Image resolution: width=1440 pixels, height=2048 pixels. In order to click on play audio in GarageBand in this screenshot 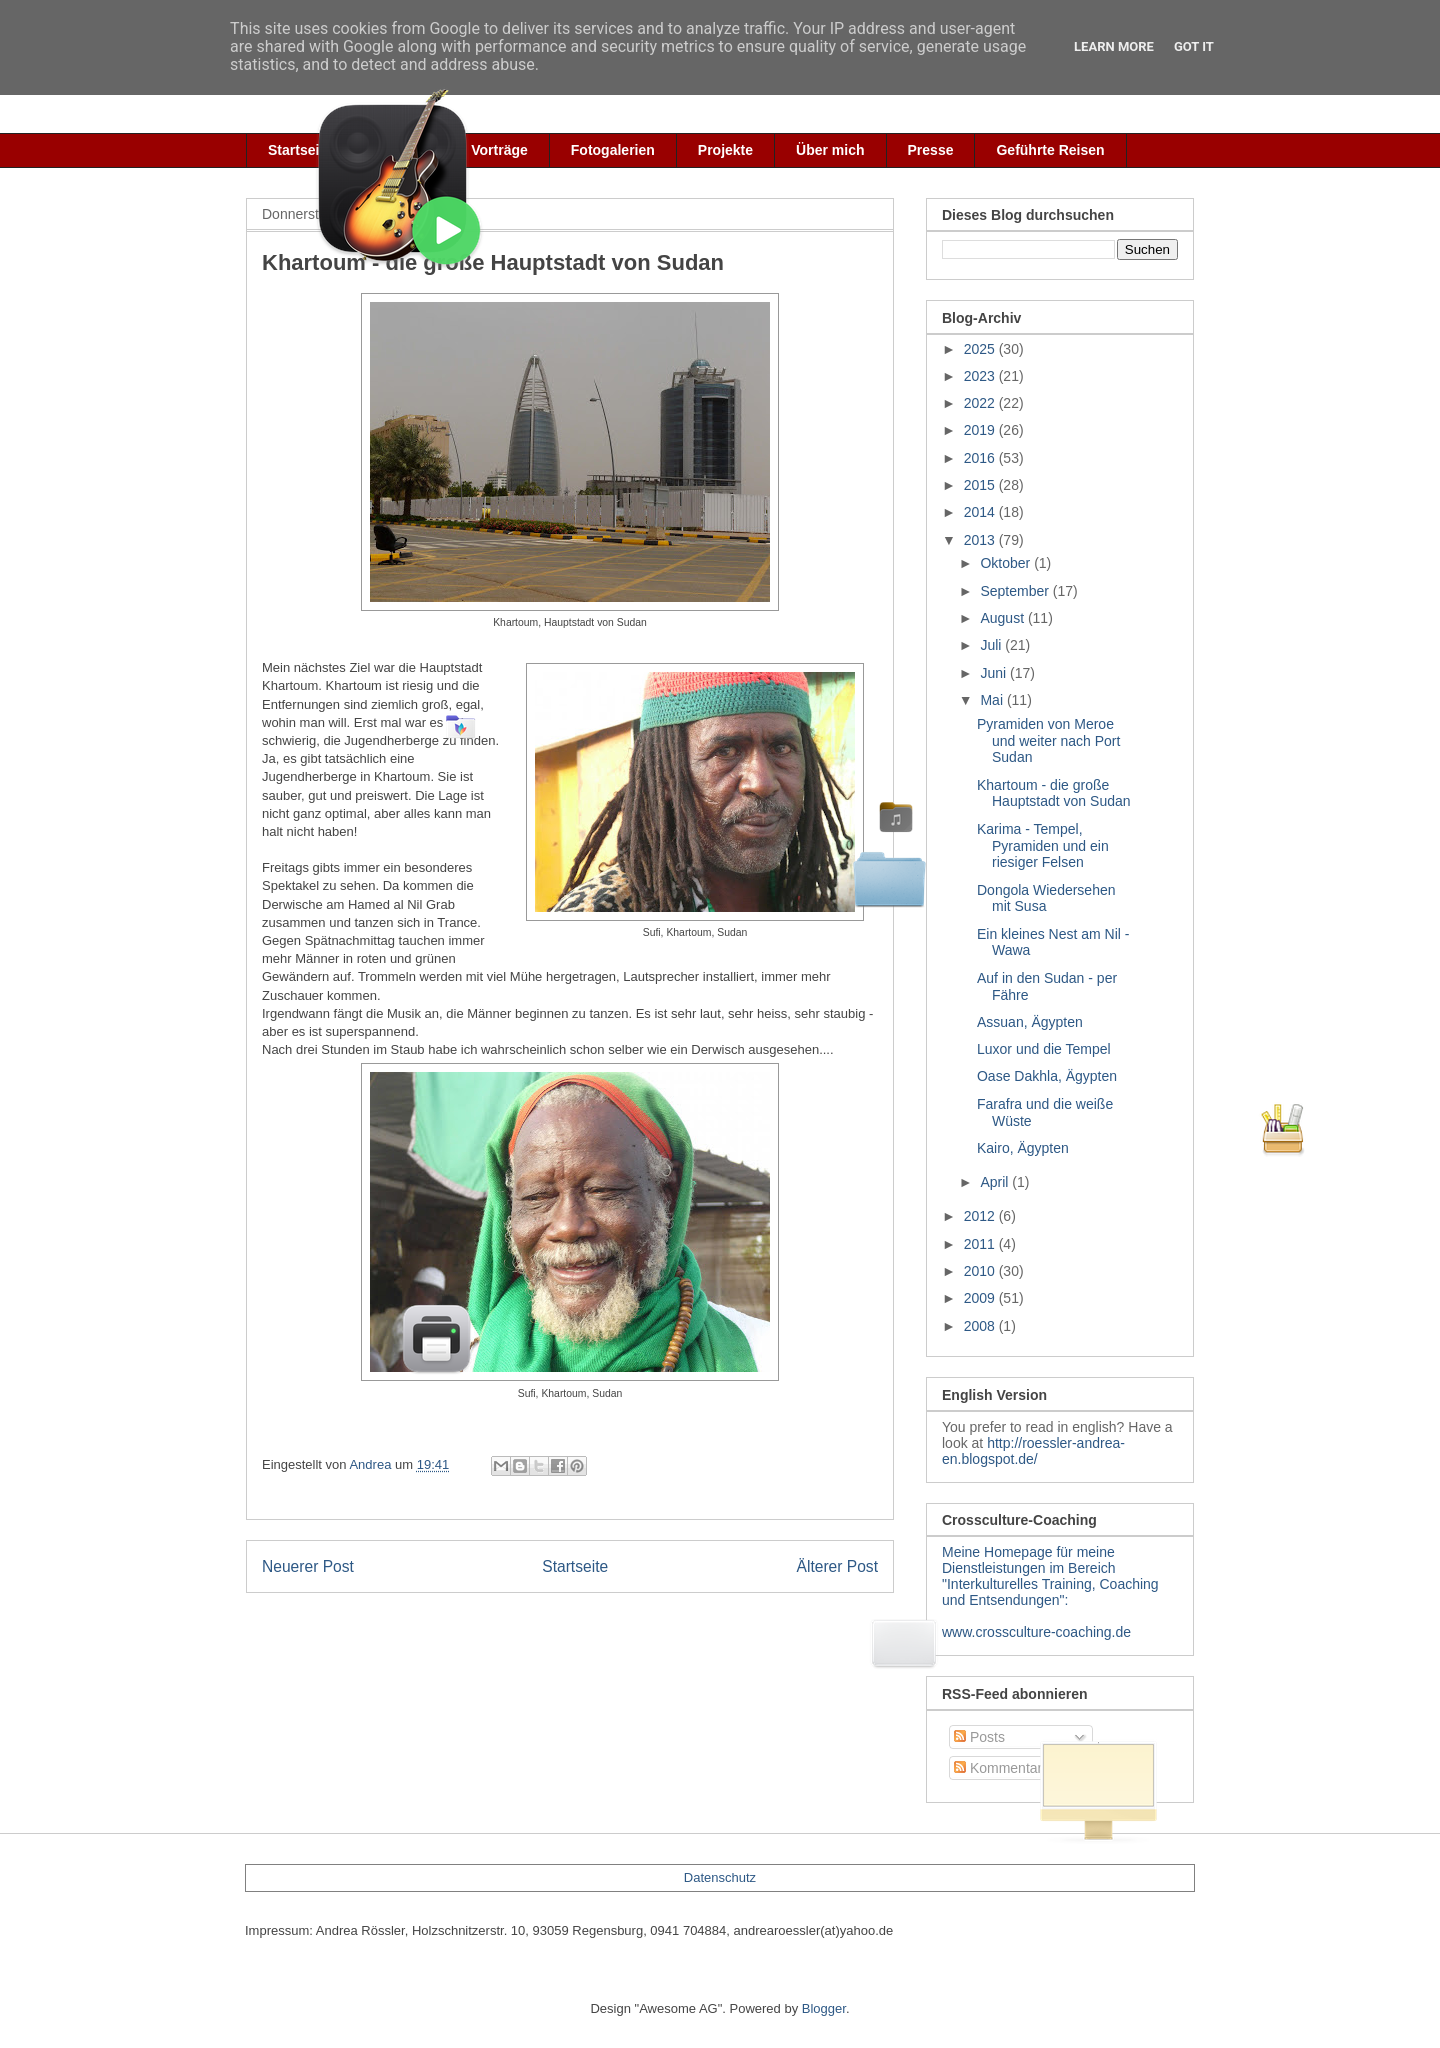, I will do `click(392, 178)`.